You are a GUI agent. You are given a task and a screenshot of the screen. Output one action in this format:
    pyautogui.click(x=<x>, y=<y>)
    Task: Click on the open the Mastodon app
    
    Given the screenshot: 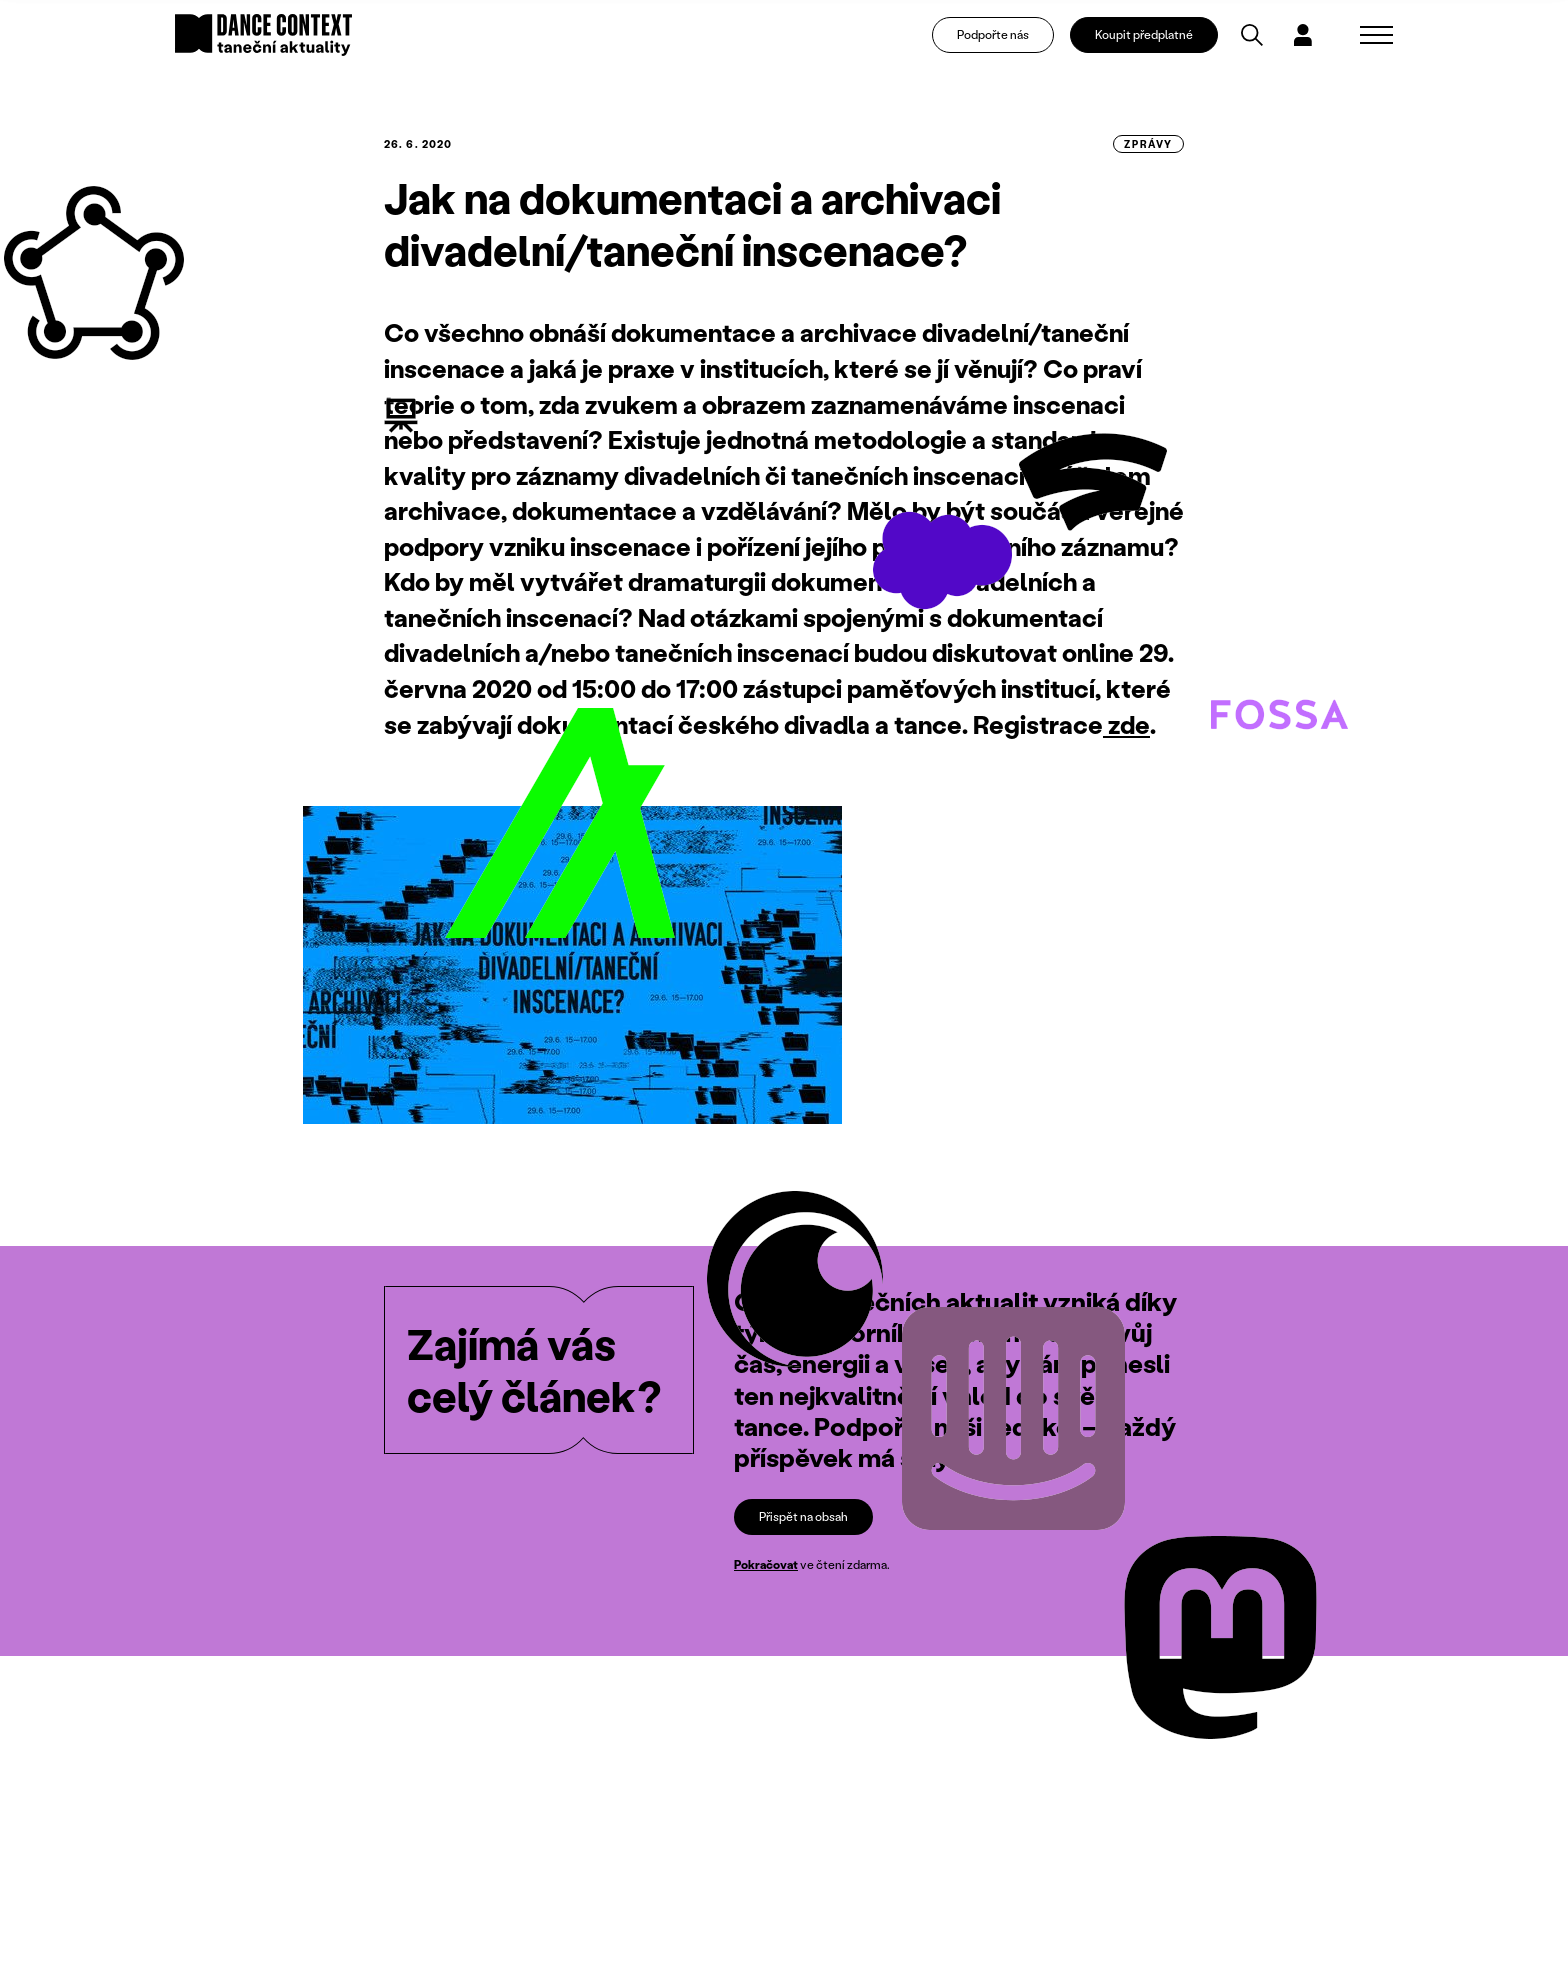 What is the action you would take?
    pyautogui.click(x=1220, y=1637)
    